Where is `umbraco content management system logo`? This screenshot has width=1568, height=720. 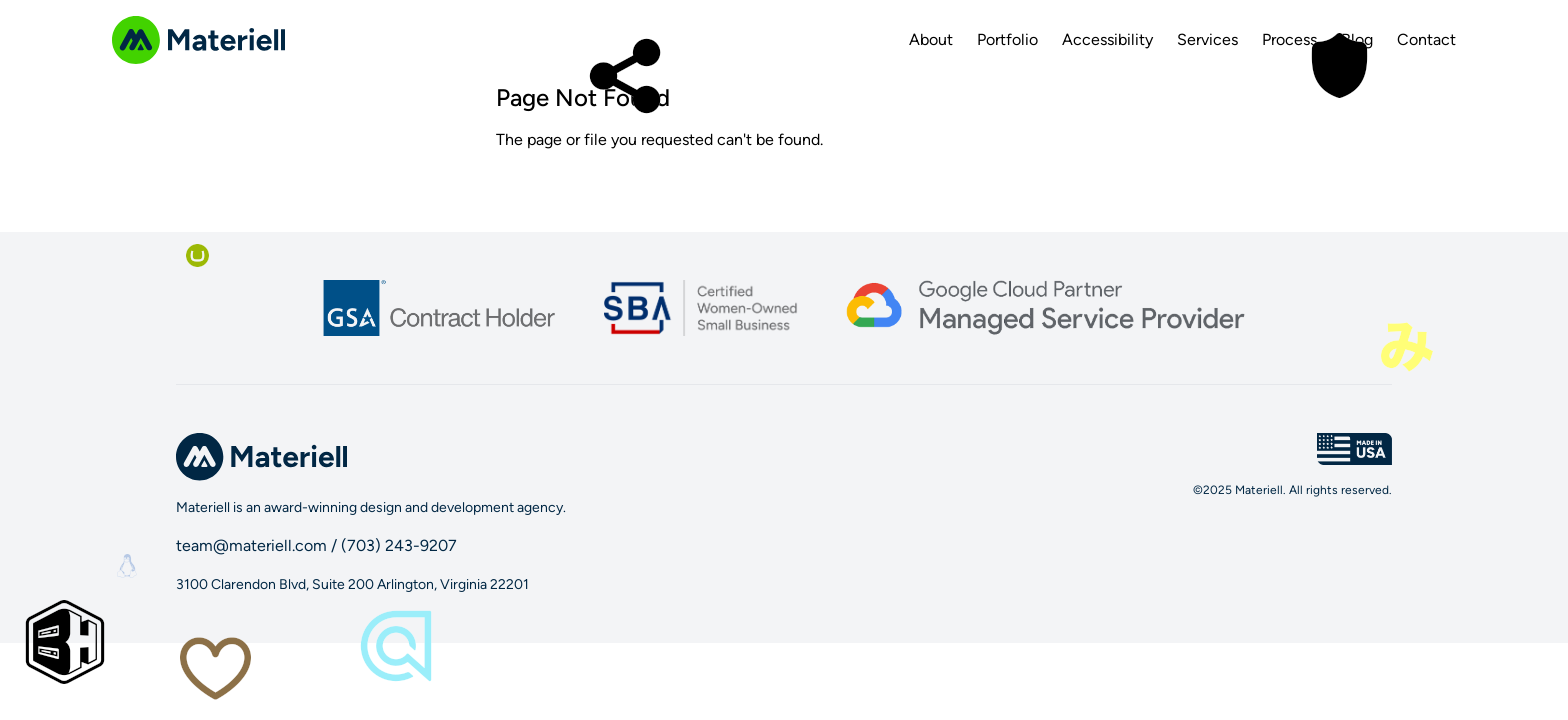 umbraco content management system logo is located at coordinates (197, 255).